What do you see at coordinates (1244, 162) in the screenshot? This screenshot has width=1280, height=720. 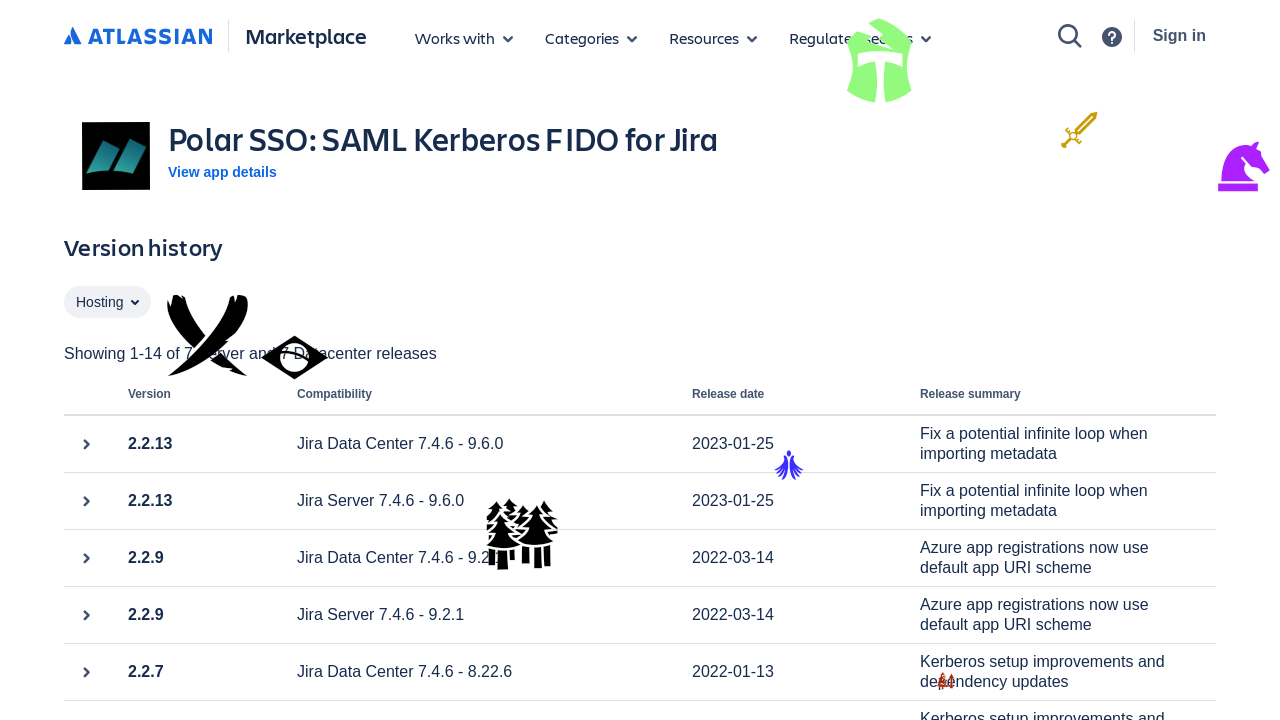 I see `play chess or strategy games` at bounding box center [1244, 162].